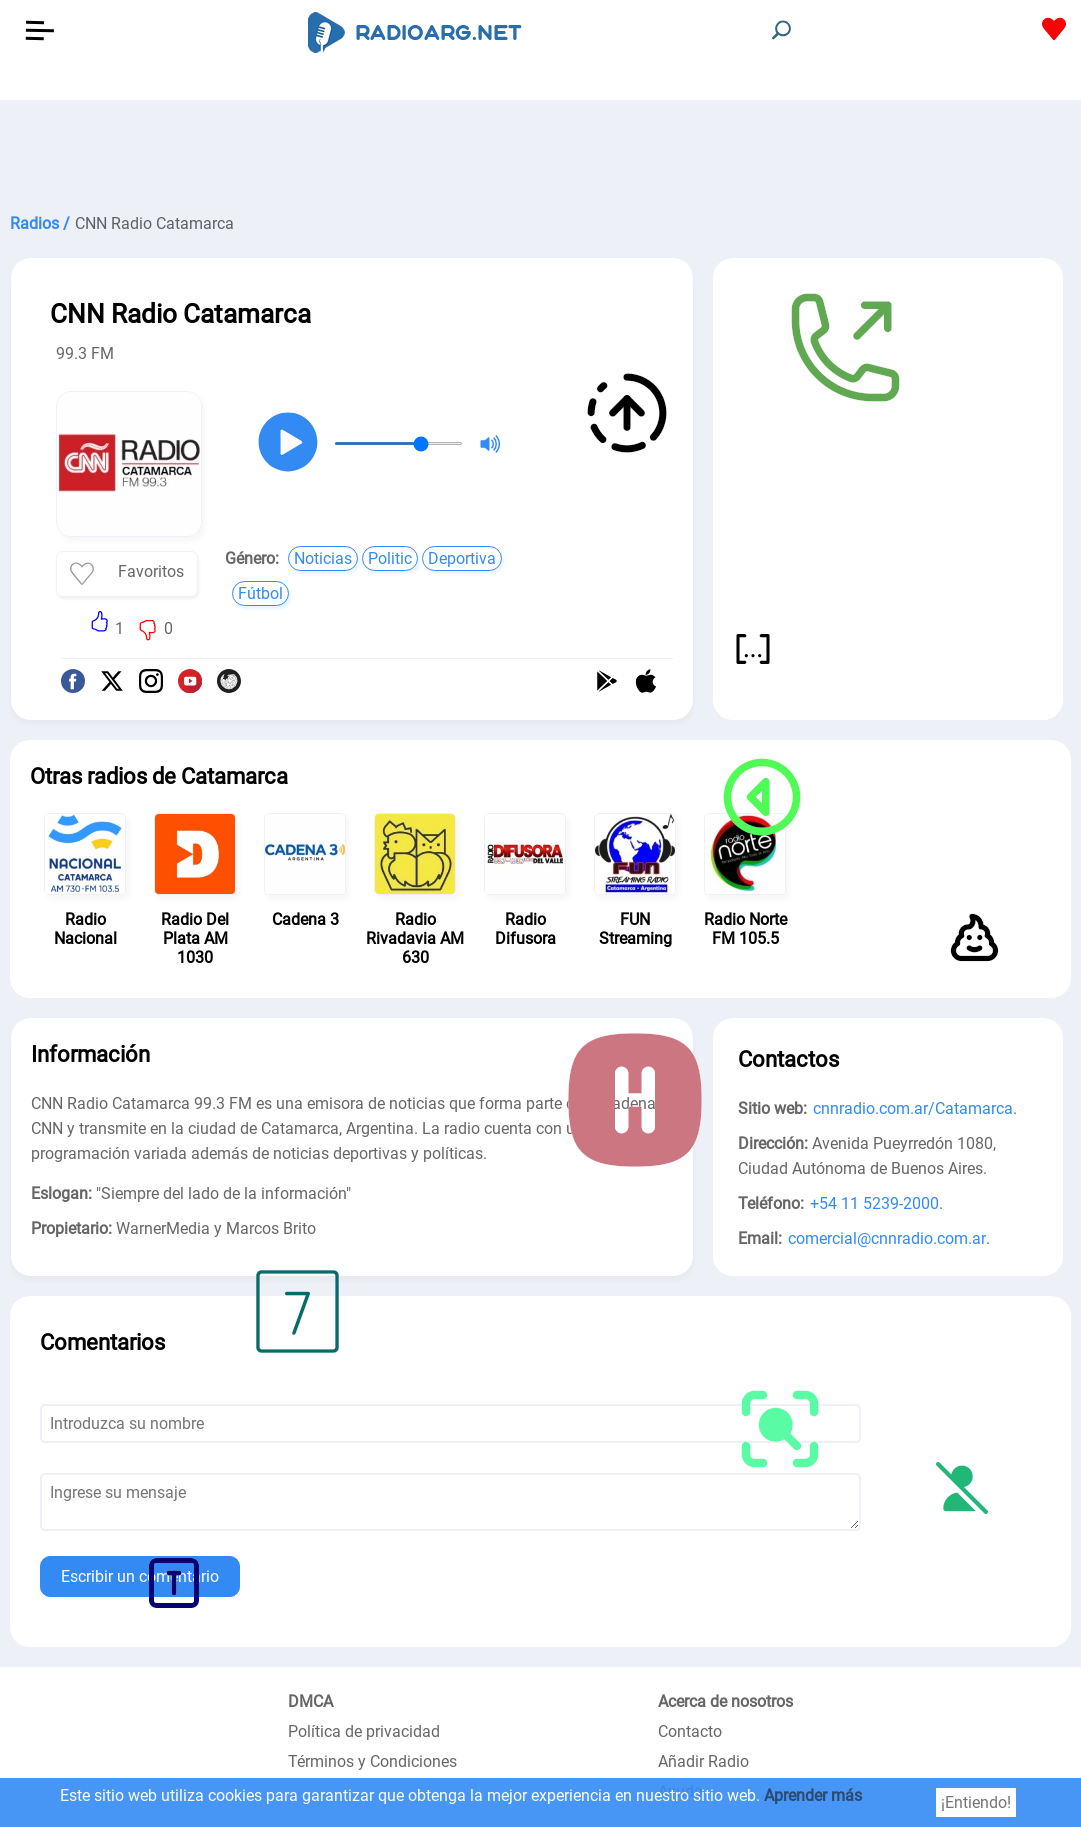 Image resolution: width=1081 pixels, height=1827 pixels. I want to click on block or remove a user, so click(962, 1488).